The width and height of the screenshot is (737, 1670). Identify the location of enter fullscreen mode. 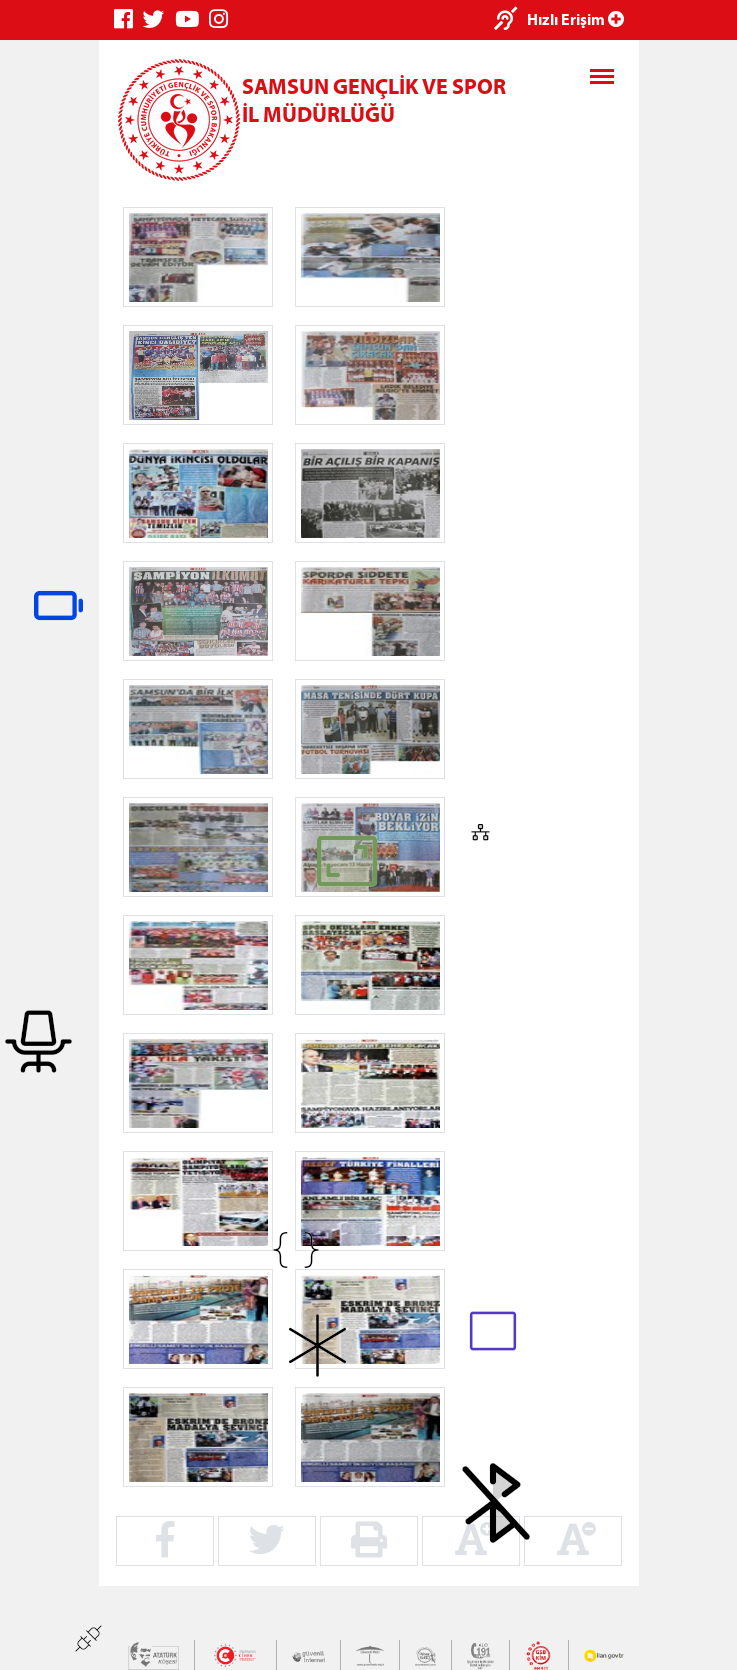
(347, 861).